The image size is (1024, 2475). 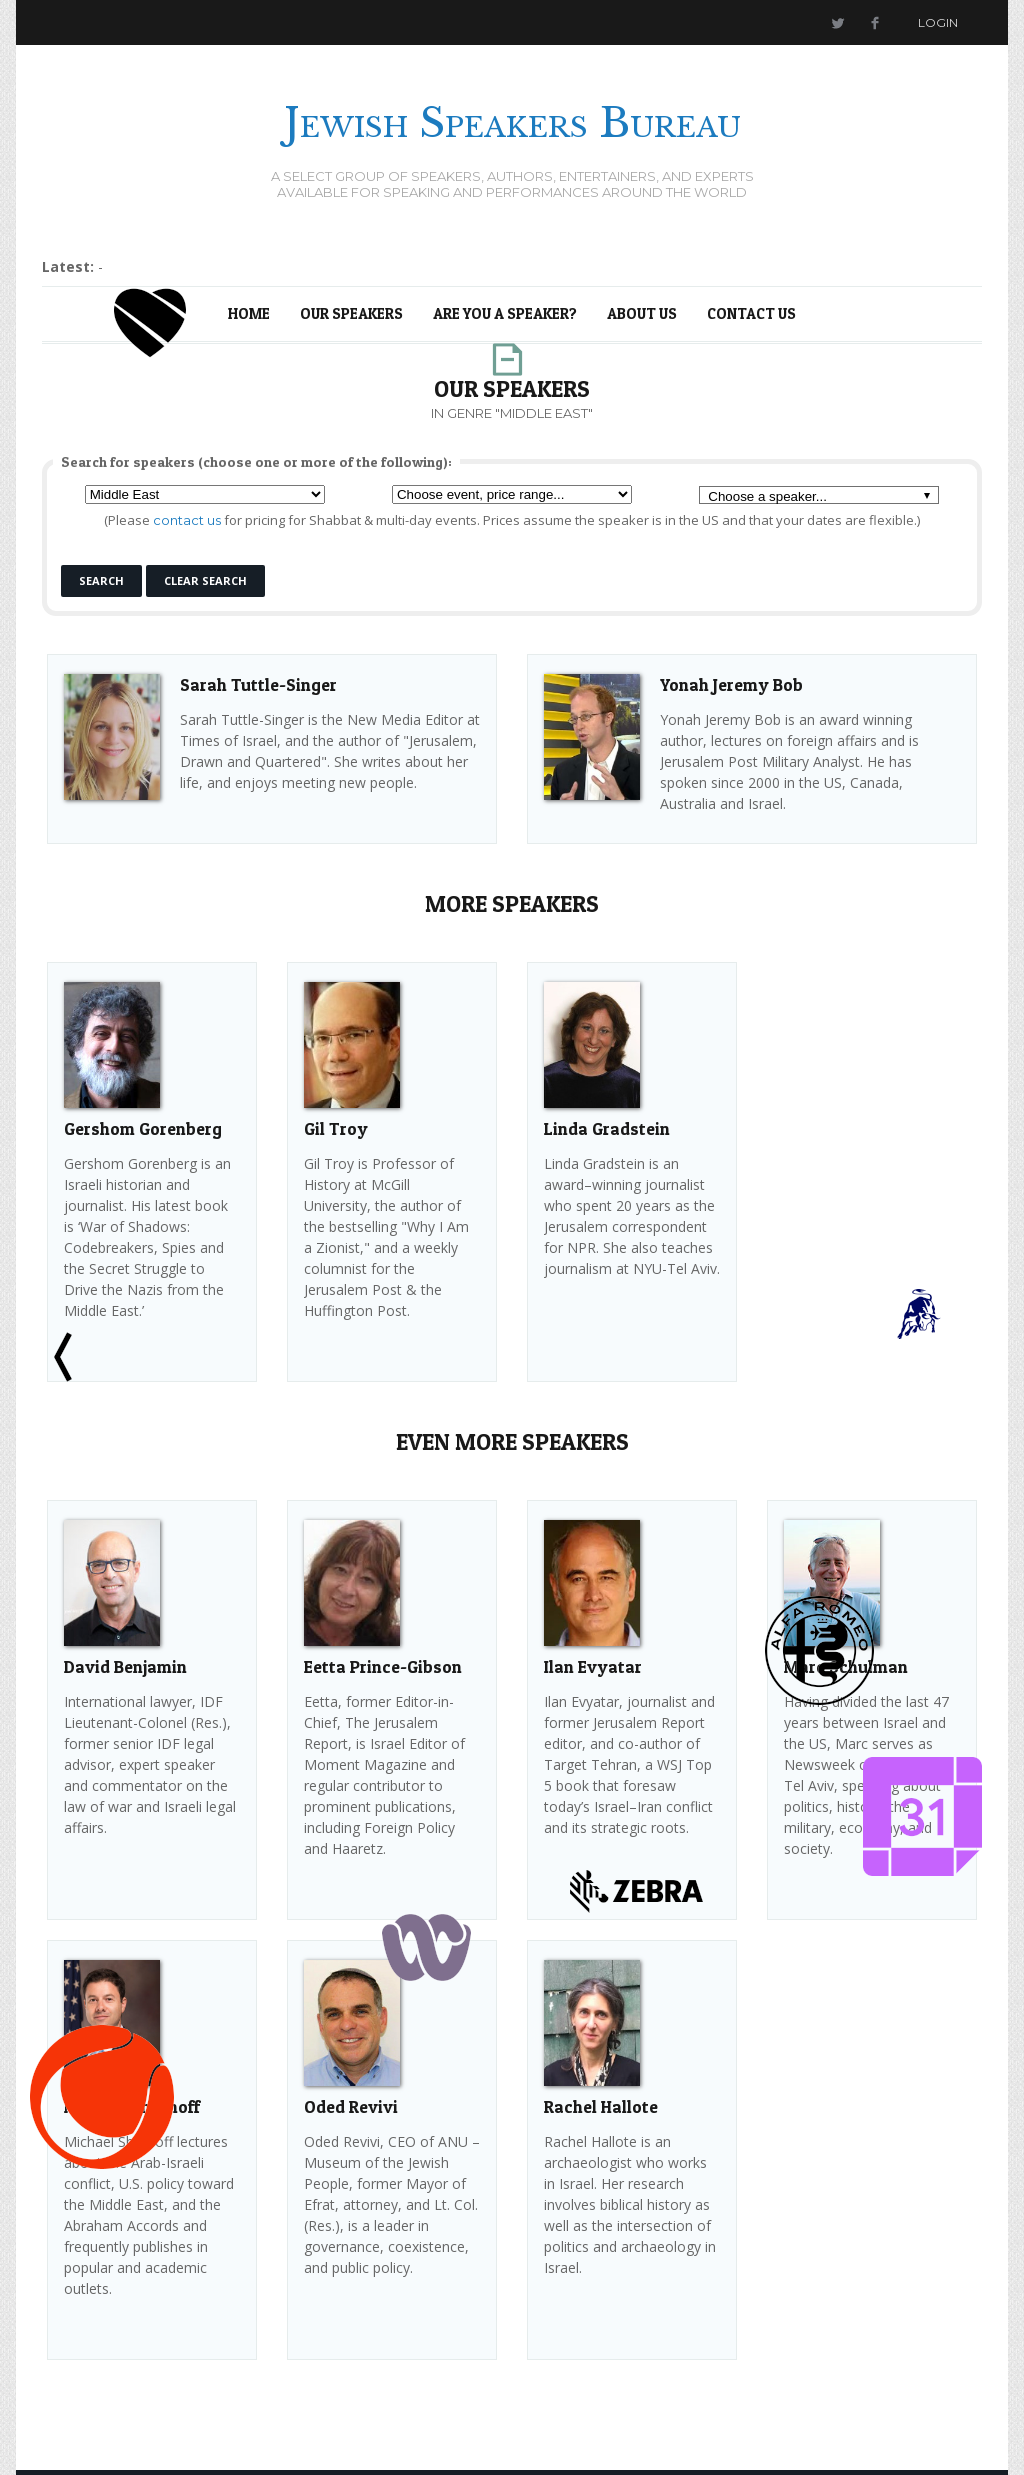 I want to click on open google calendar, so click(x=922, y=1816).